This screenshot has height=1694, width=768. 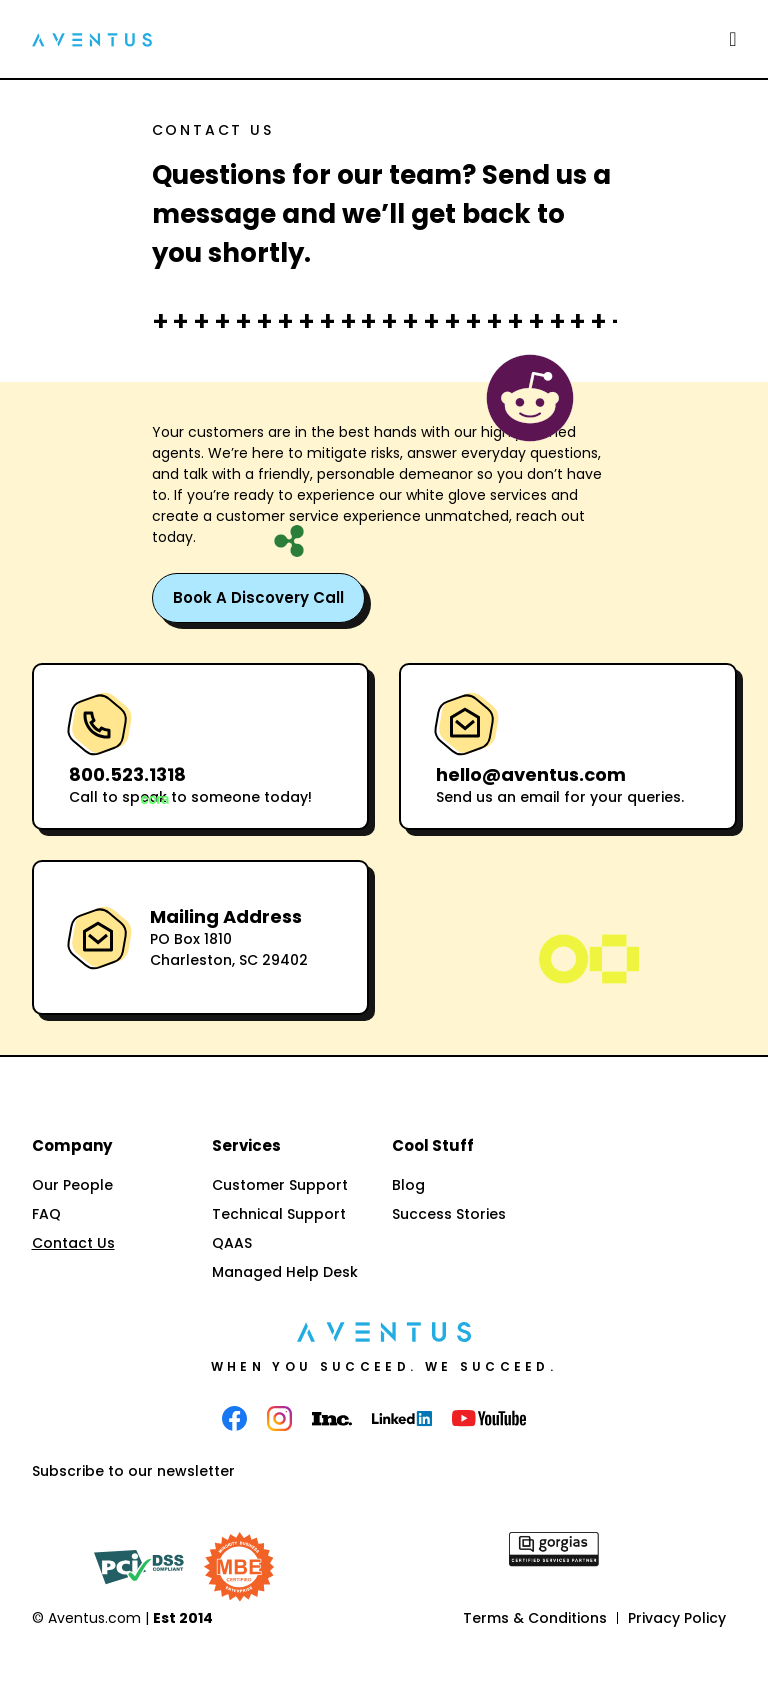 I want to click on Ripple cryptocurrency logo, so click(x=289, y=541).